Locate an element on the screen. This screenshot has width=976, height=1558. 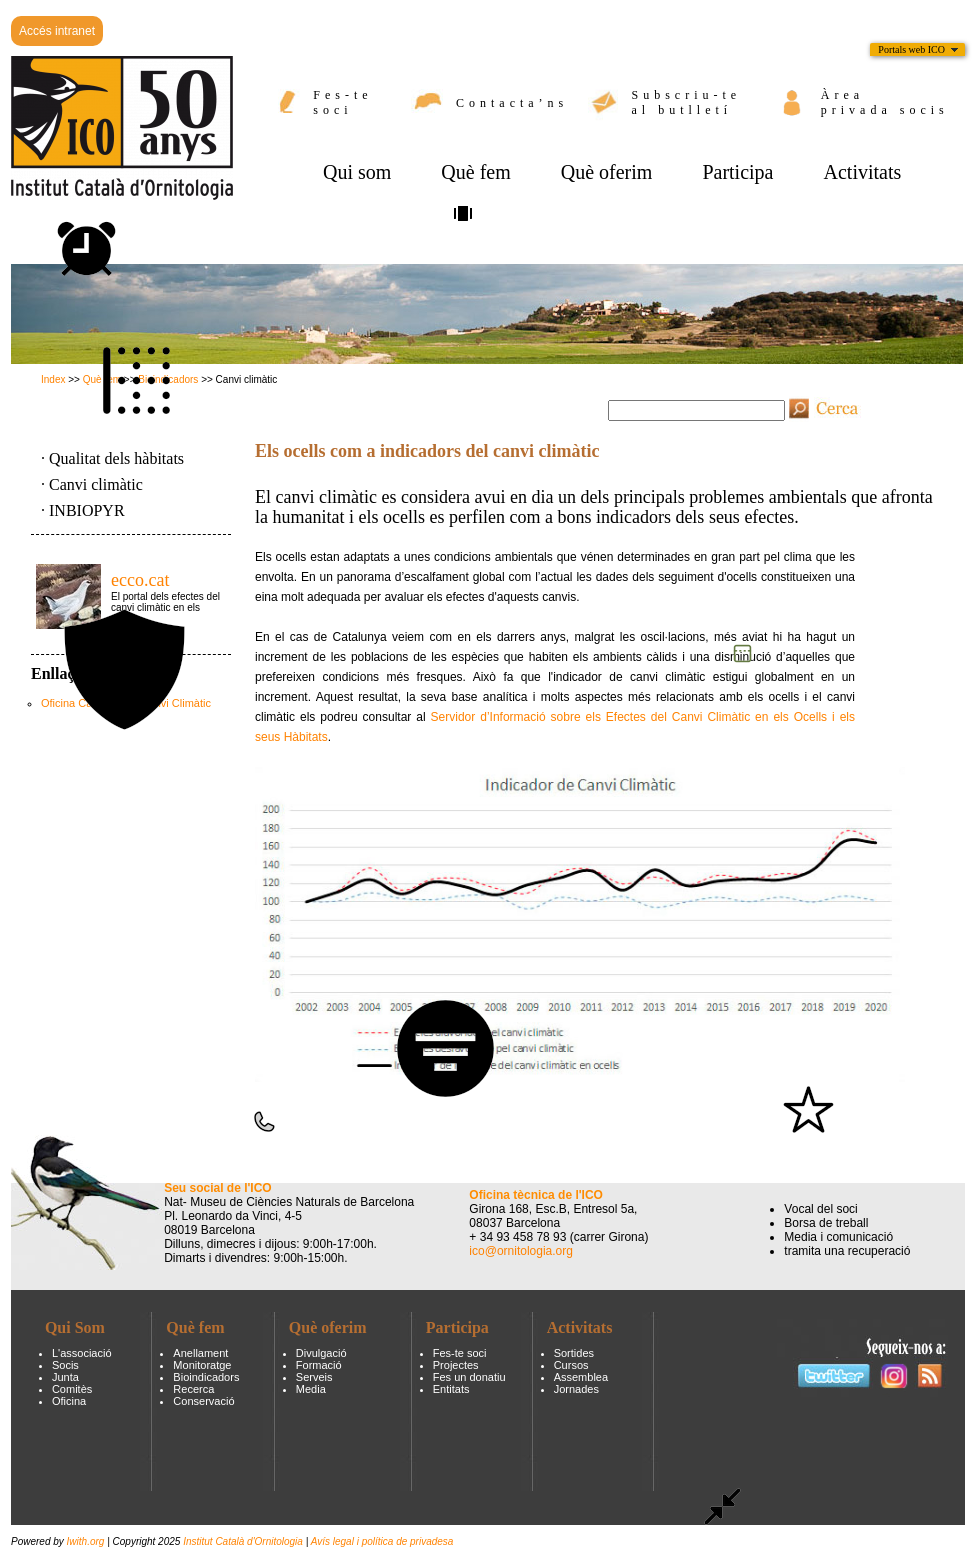
filter or sort content is located at coordinates (445, 1048).